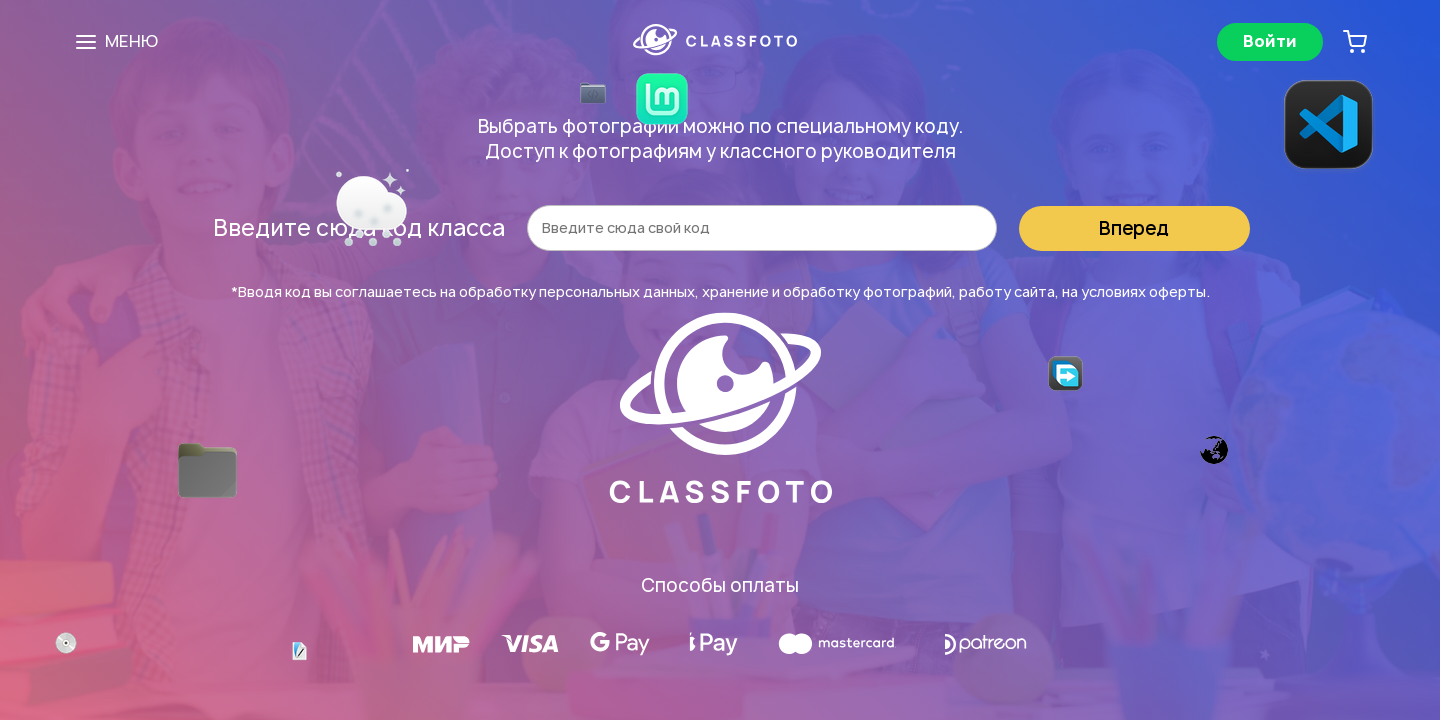 The image size is (1440, 720). Describe the element at coordinates (1065, 373) in the screenshot. I see `open free download manager app` at that location.